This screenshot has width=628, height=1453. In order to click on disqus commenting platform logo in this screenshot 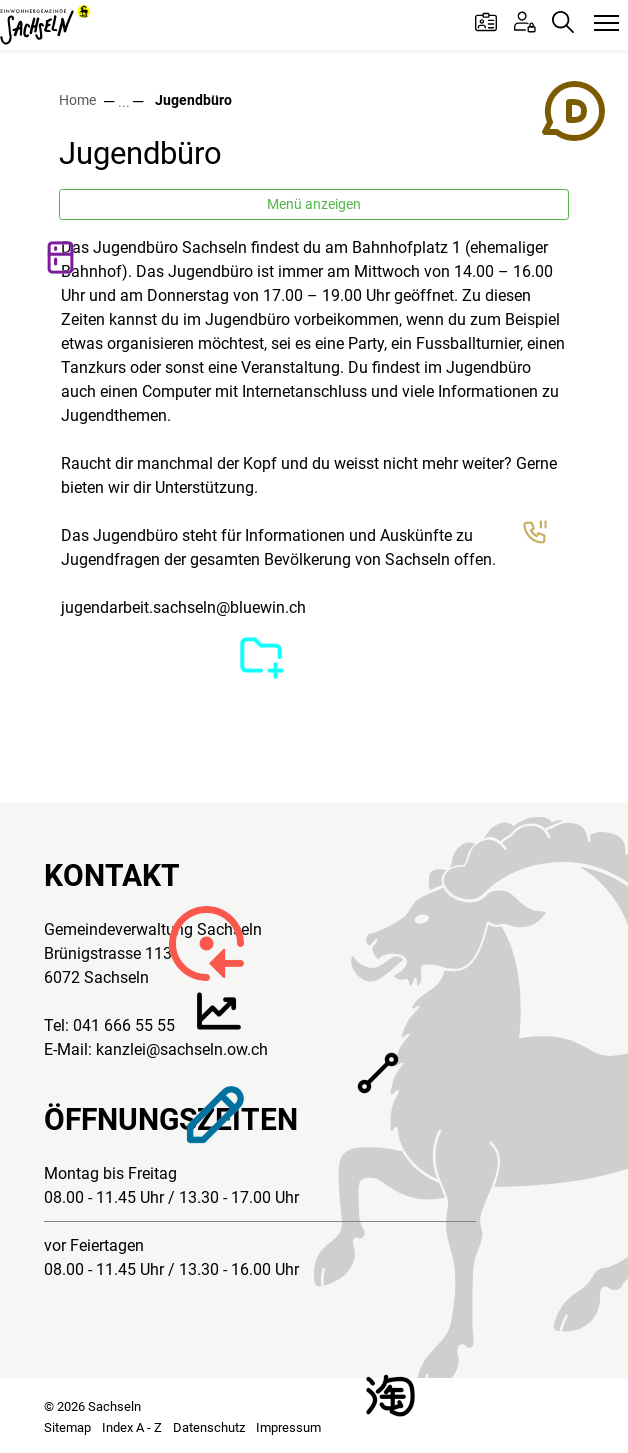, I will do `click(575, 111)`.